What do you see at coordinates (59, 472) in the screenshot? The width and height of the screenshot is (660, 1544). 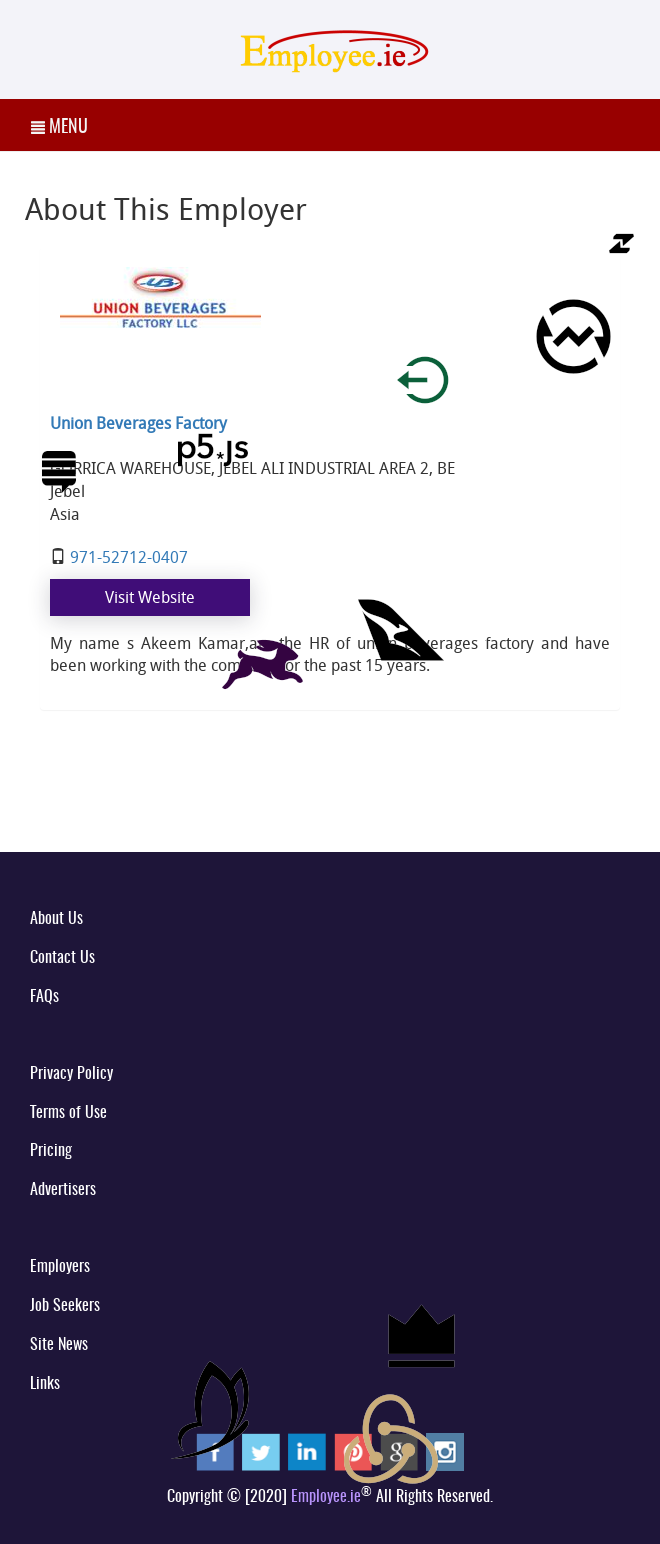 I see `visit stack exchange community` at bounding box center [59, 472].